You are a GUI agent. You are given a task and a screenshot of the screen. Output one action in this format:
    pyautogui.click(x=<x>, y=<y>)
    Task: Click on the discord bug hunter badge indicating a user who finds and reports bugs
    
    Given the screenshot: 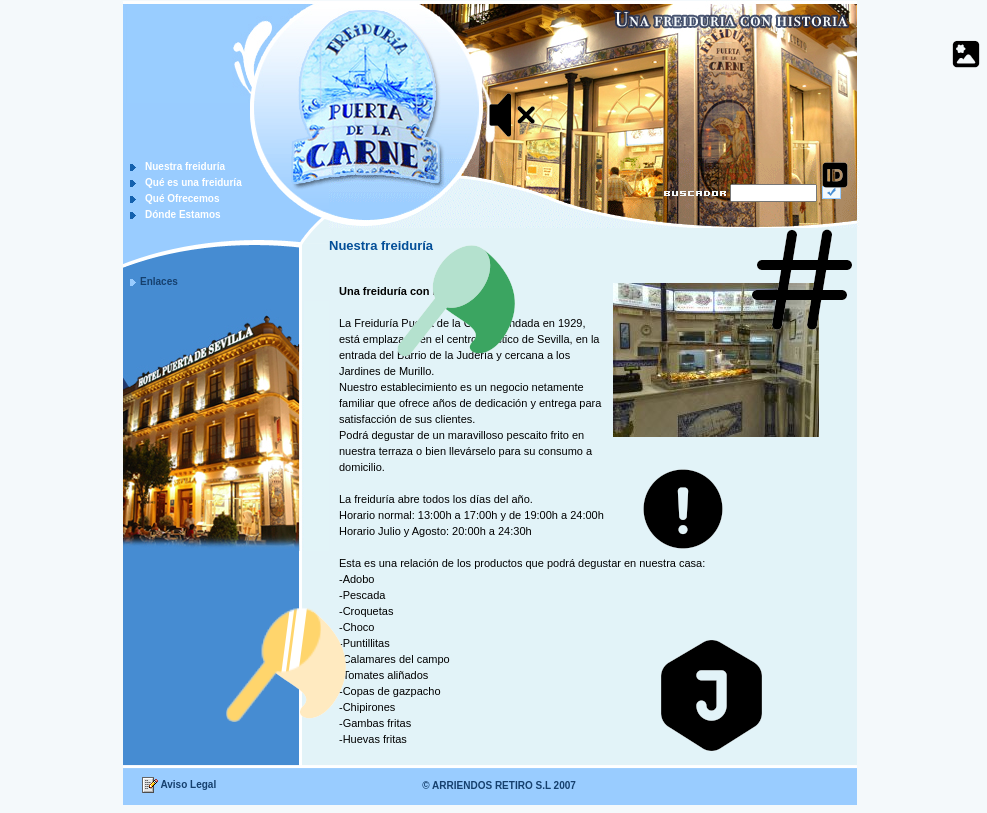 What is the action you would take?
    pyautogui.click(x=456, y=300)
    